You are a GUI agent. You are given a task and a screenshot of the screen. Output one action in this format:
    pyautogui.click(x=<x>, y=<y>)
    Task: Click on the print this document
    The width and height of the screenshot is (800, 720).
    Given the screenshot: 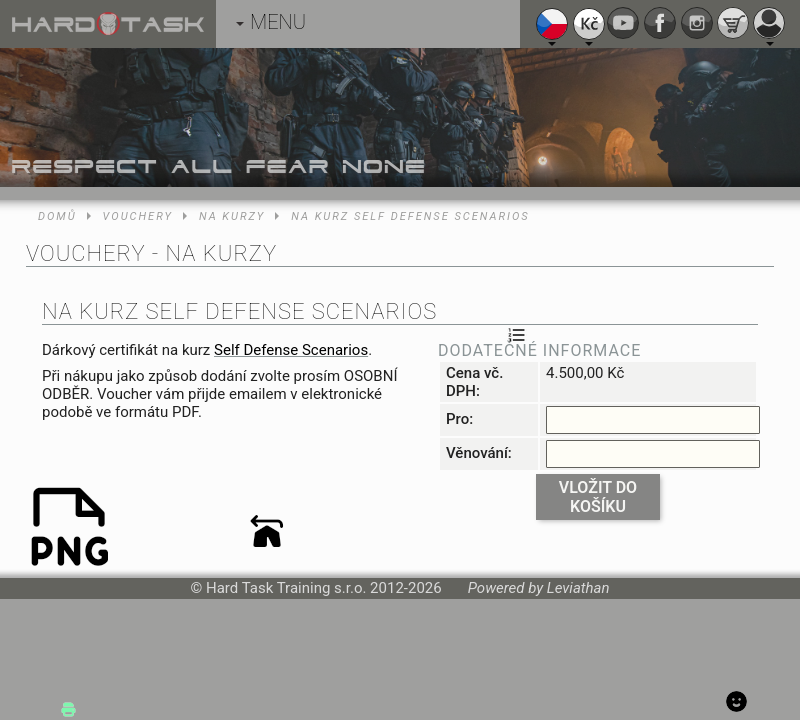 What is the action you would take?
    pyautogui.click(x=68, y=709)
    